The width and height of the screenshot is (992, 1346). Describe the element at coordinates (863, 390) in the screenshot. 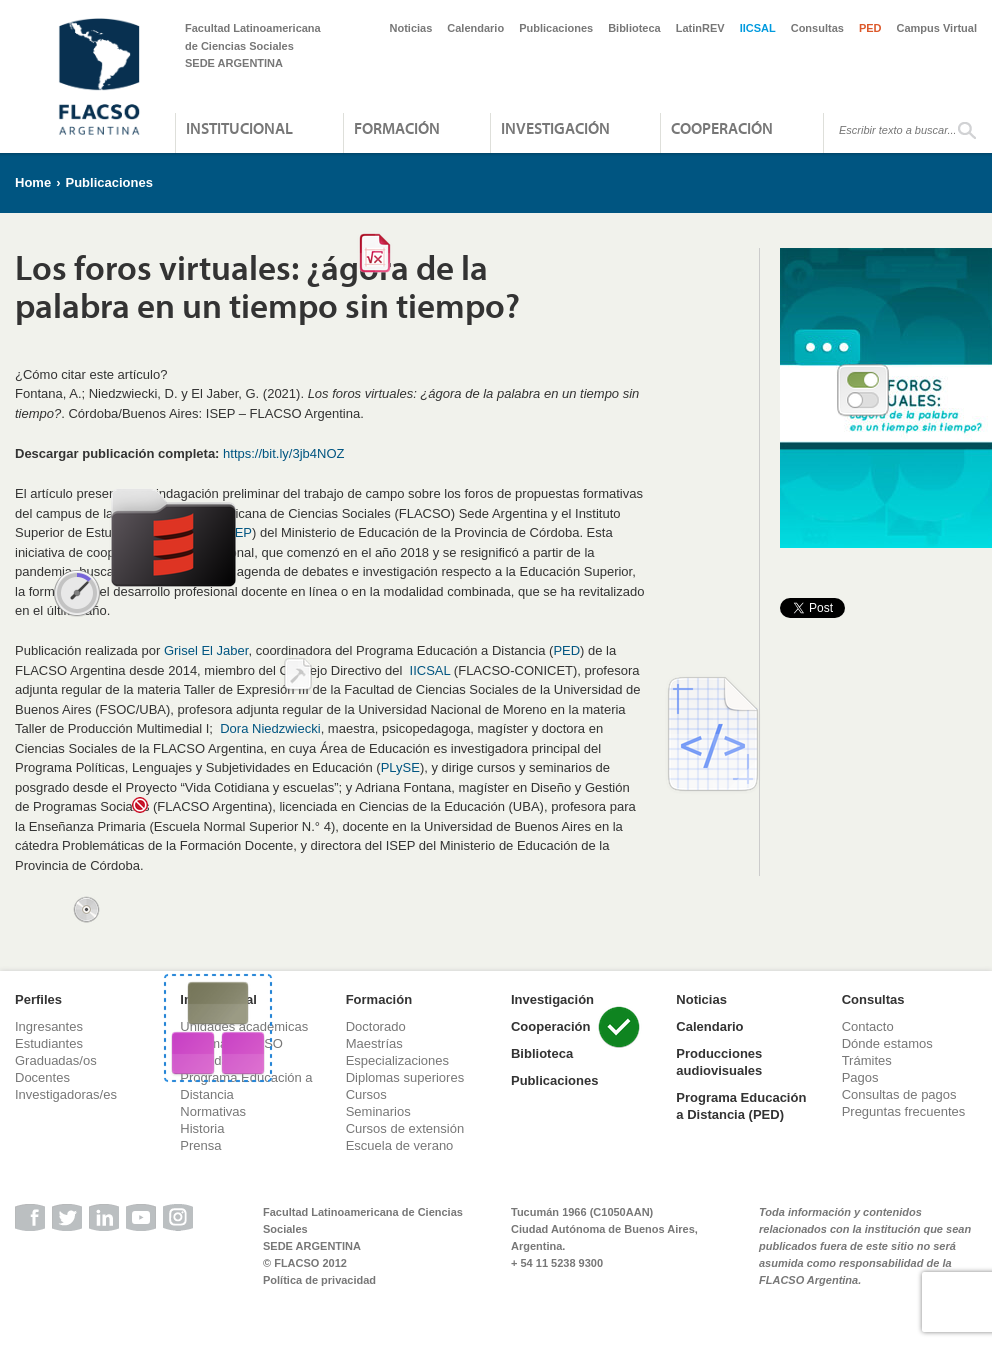

I see `open desktop preferences or settings` at that location.